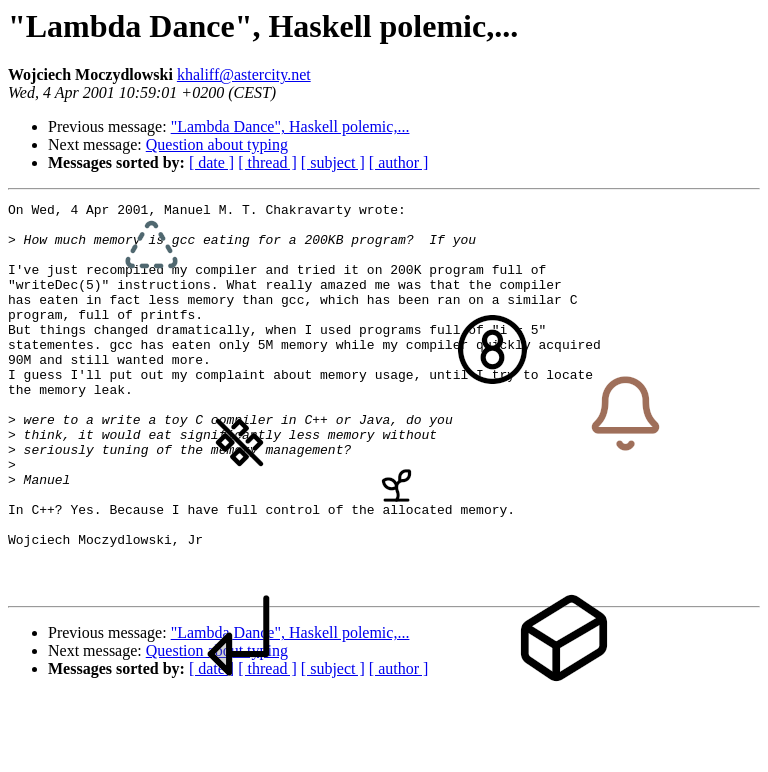 This screenshot has width=768, height=772. I want to click on view 3D object or model, so click(564, 638).